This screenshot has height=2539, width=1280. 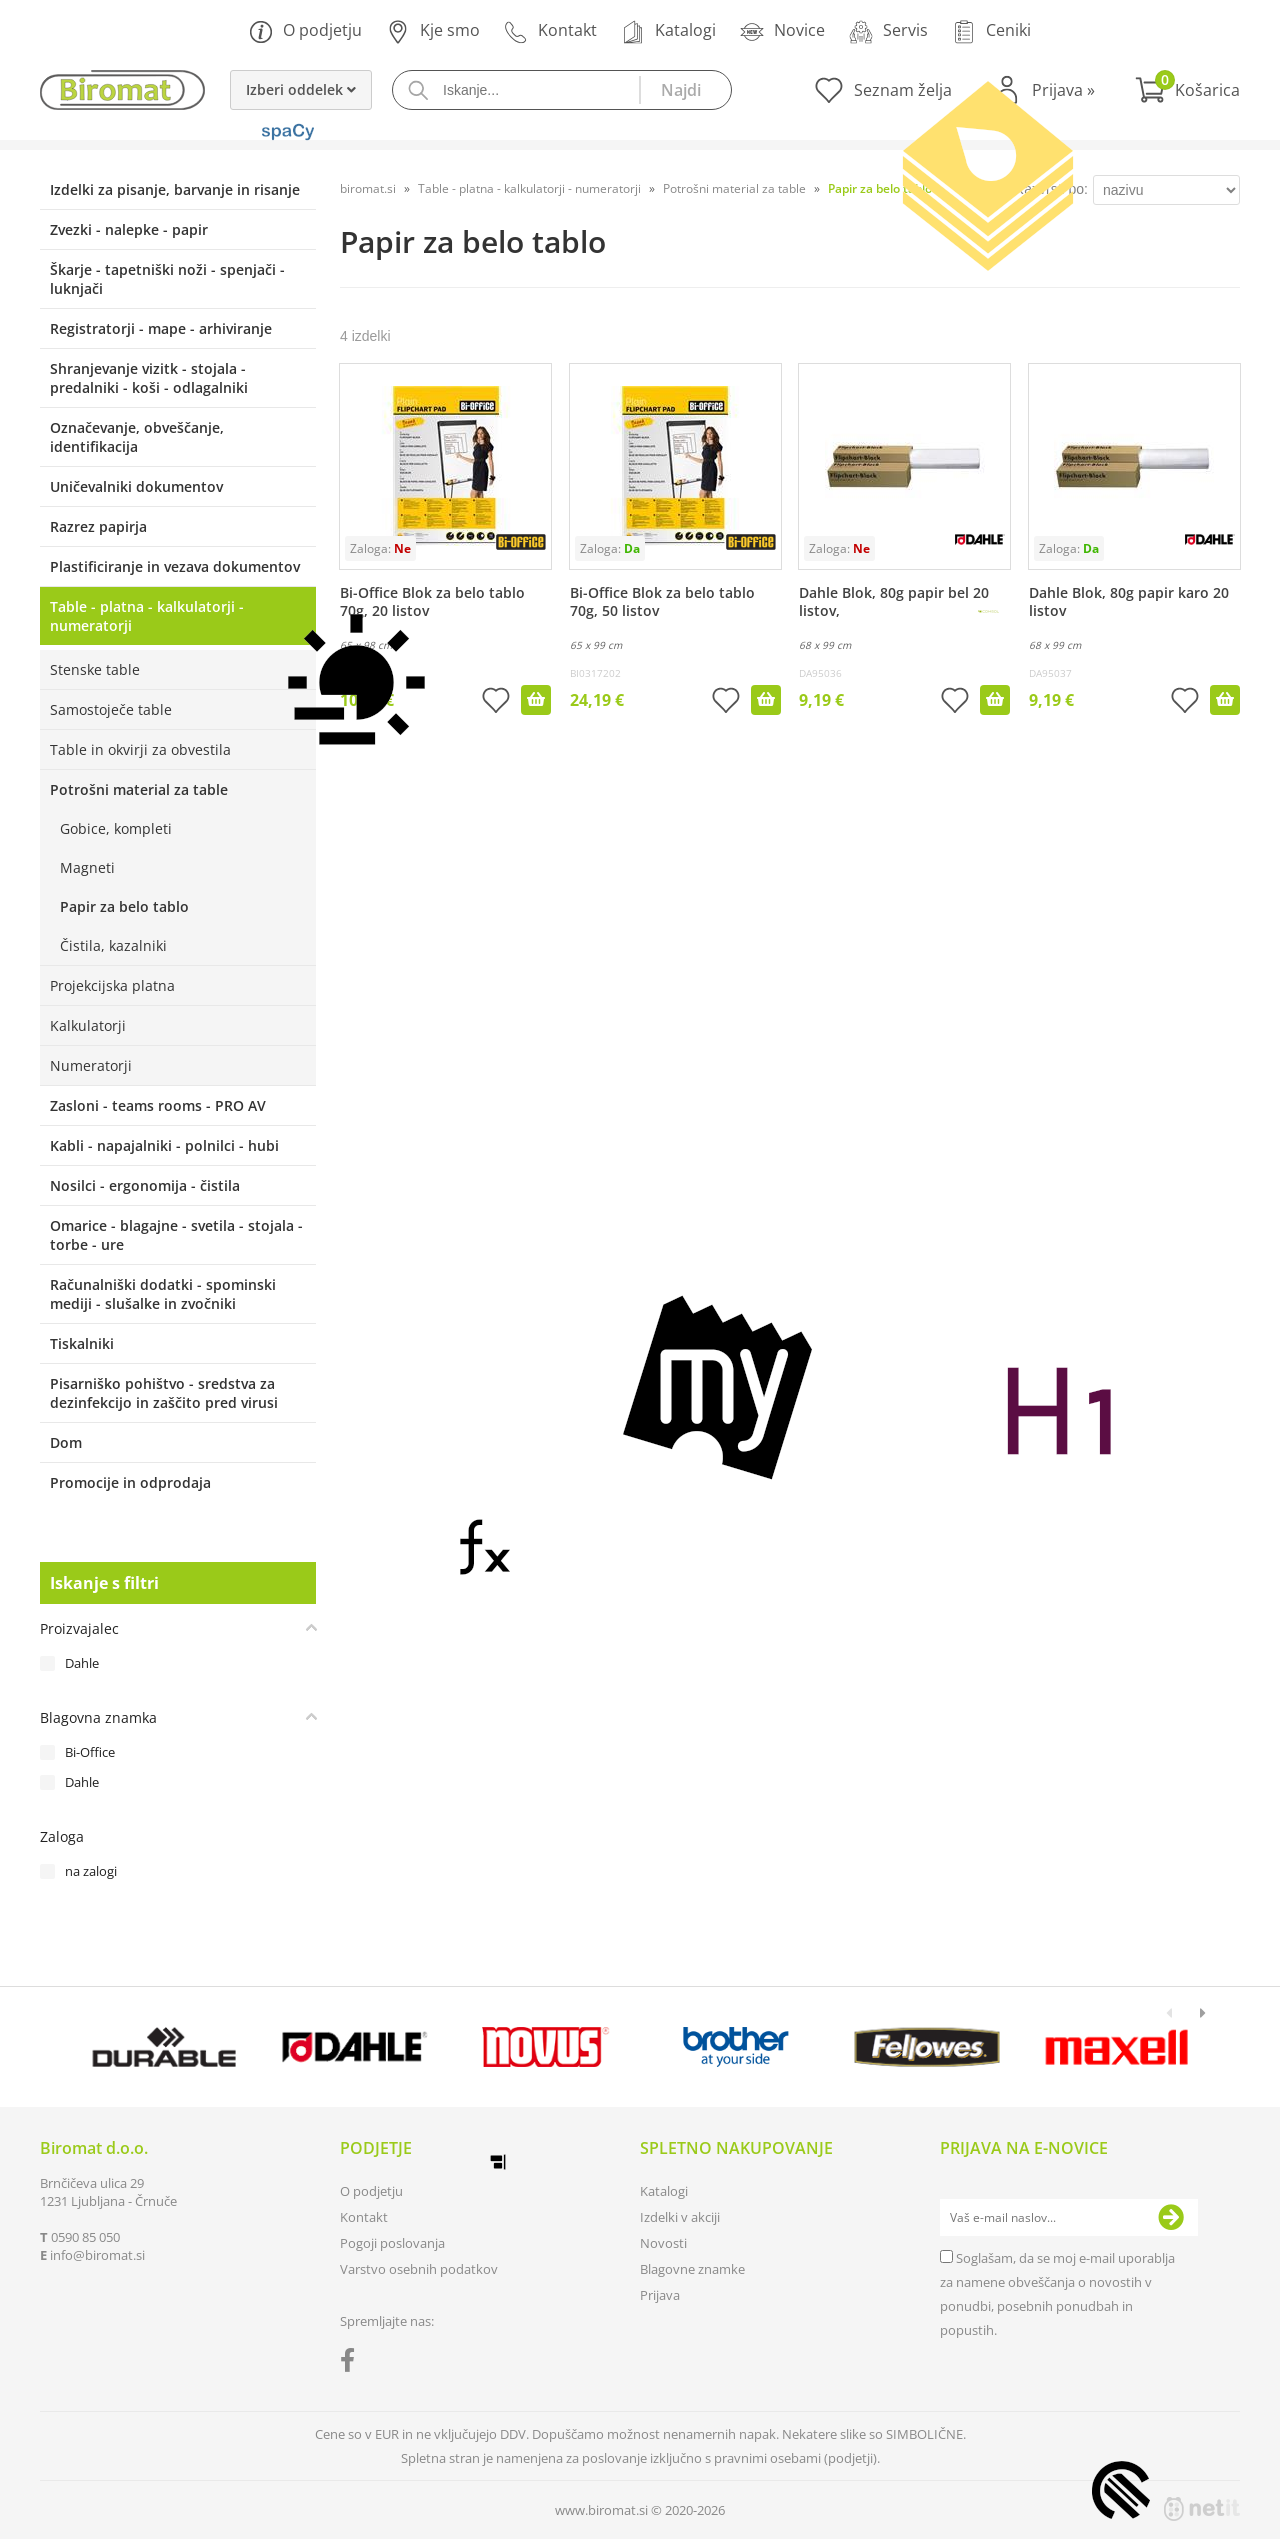 I want to click on align selected items to the right edge, so click(x=498, y=2162).